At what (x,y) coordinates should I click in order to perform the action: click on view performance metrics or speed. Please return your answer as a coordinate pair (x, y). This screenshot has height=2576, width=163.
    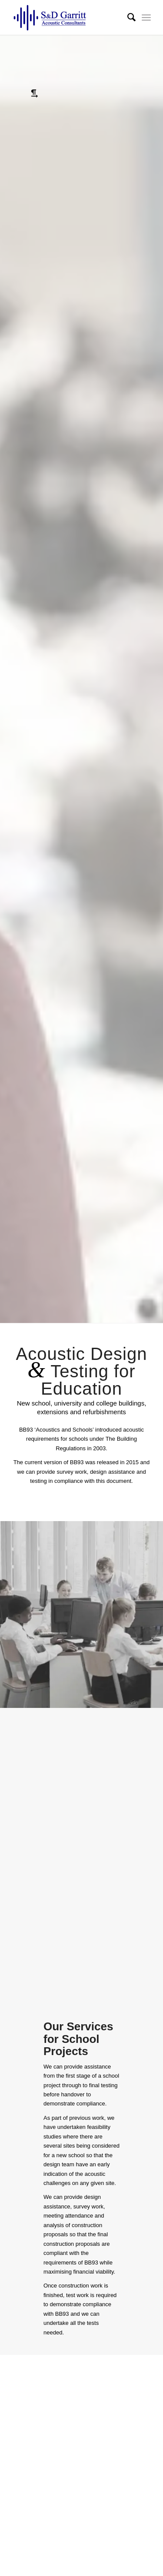
    Looking at the image, I should click on (133, 1702).